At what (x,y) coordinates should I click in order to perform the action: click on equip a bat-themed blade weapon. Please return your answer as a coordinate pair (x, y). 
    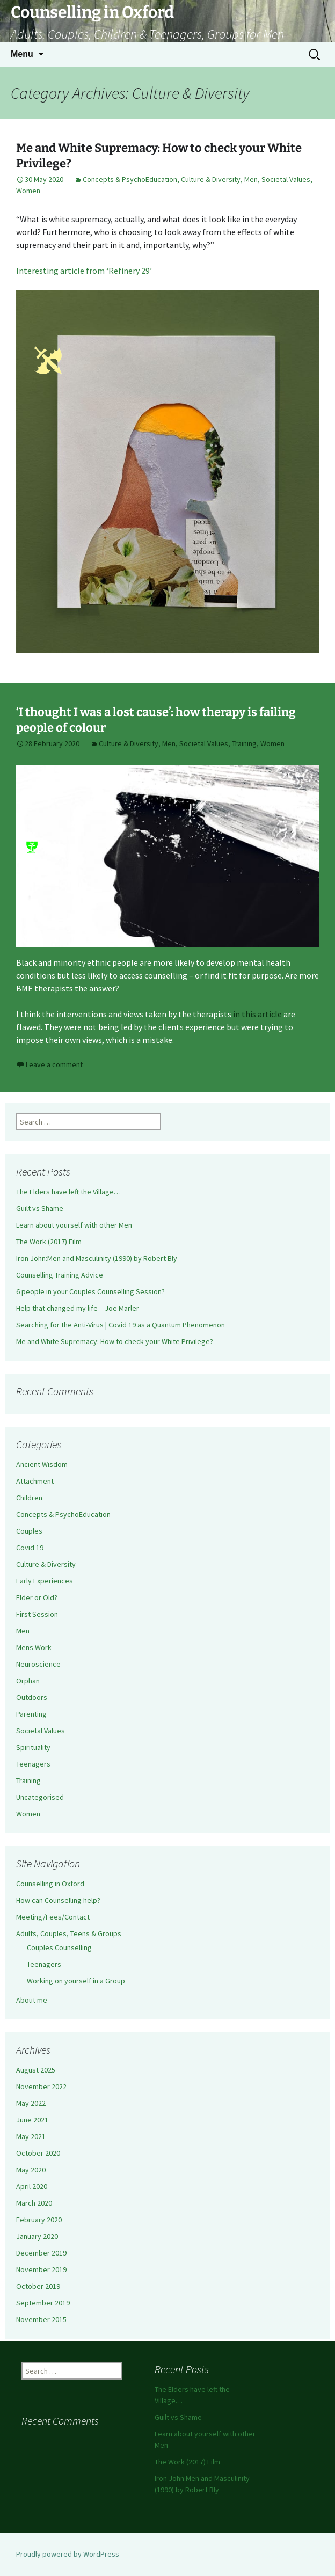
    Looking at the image, I should click on (48, 360).